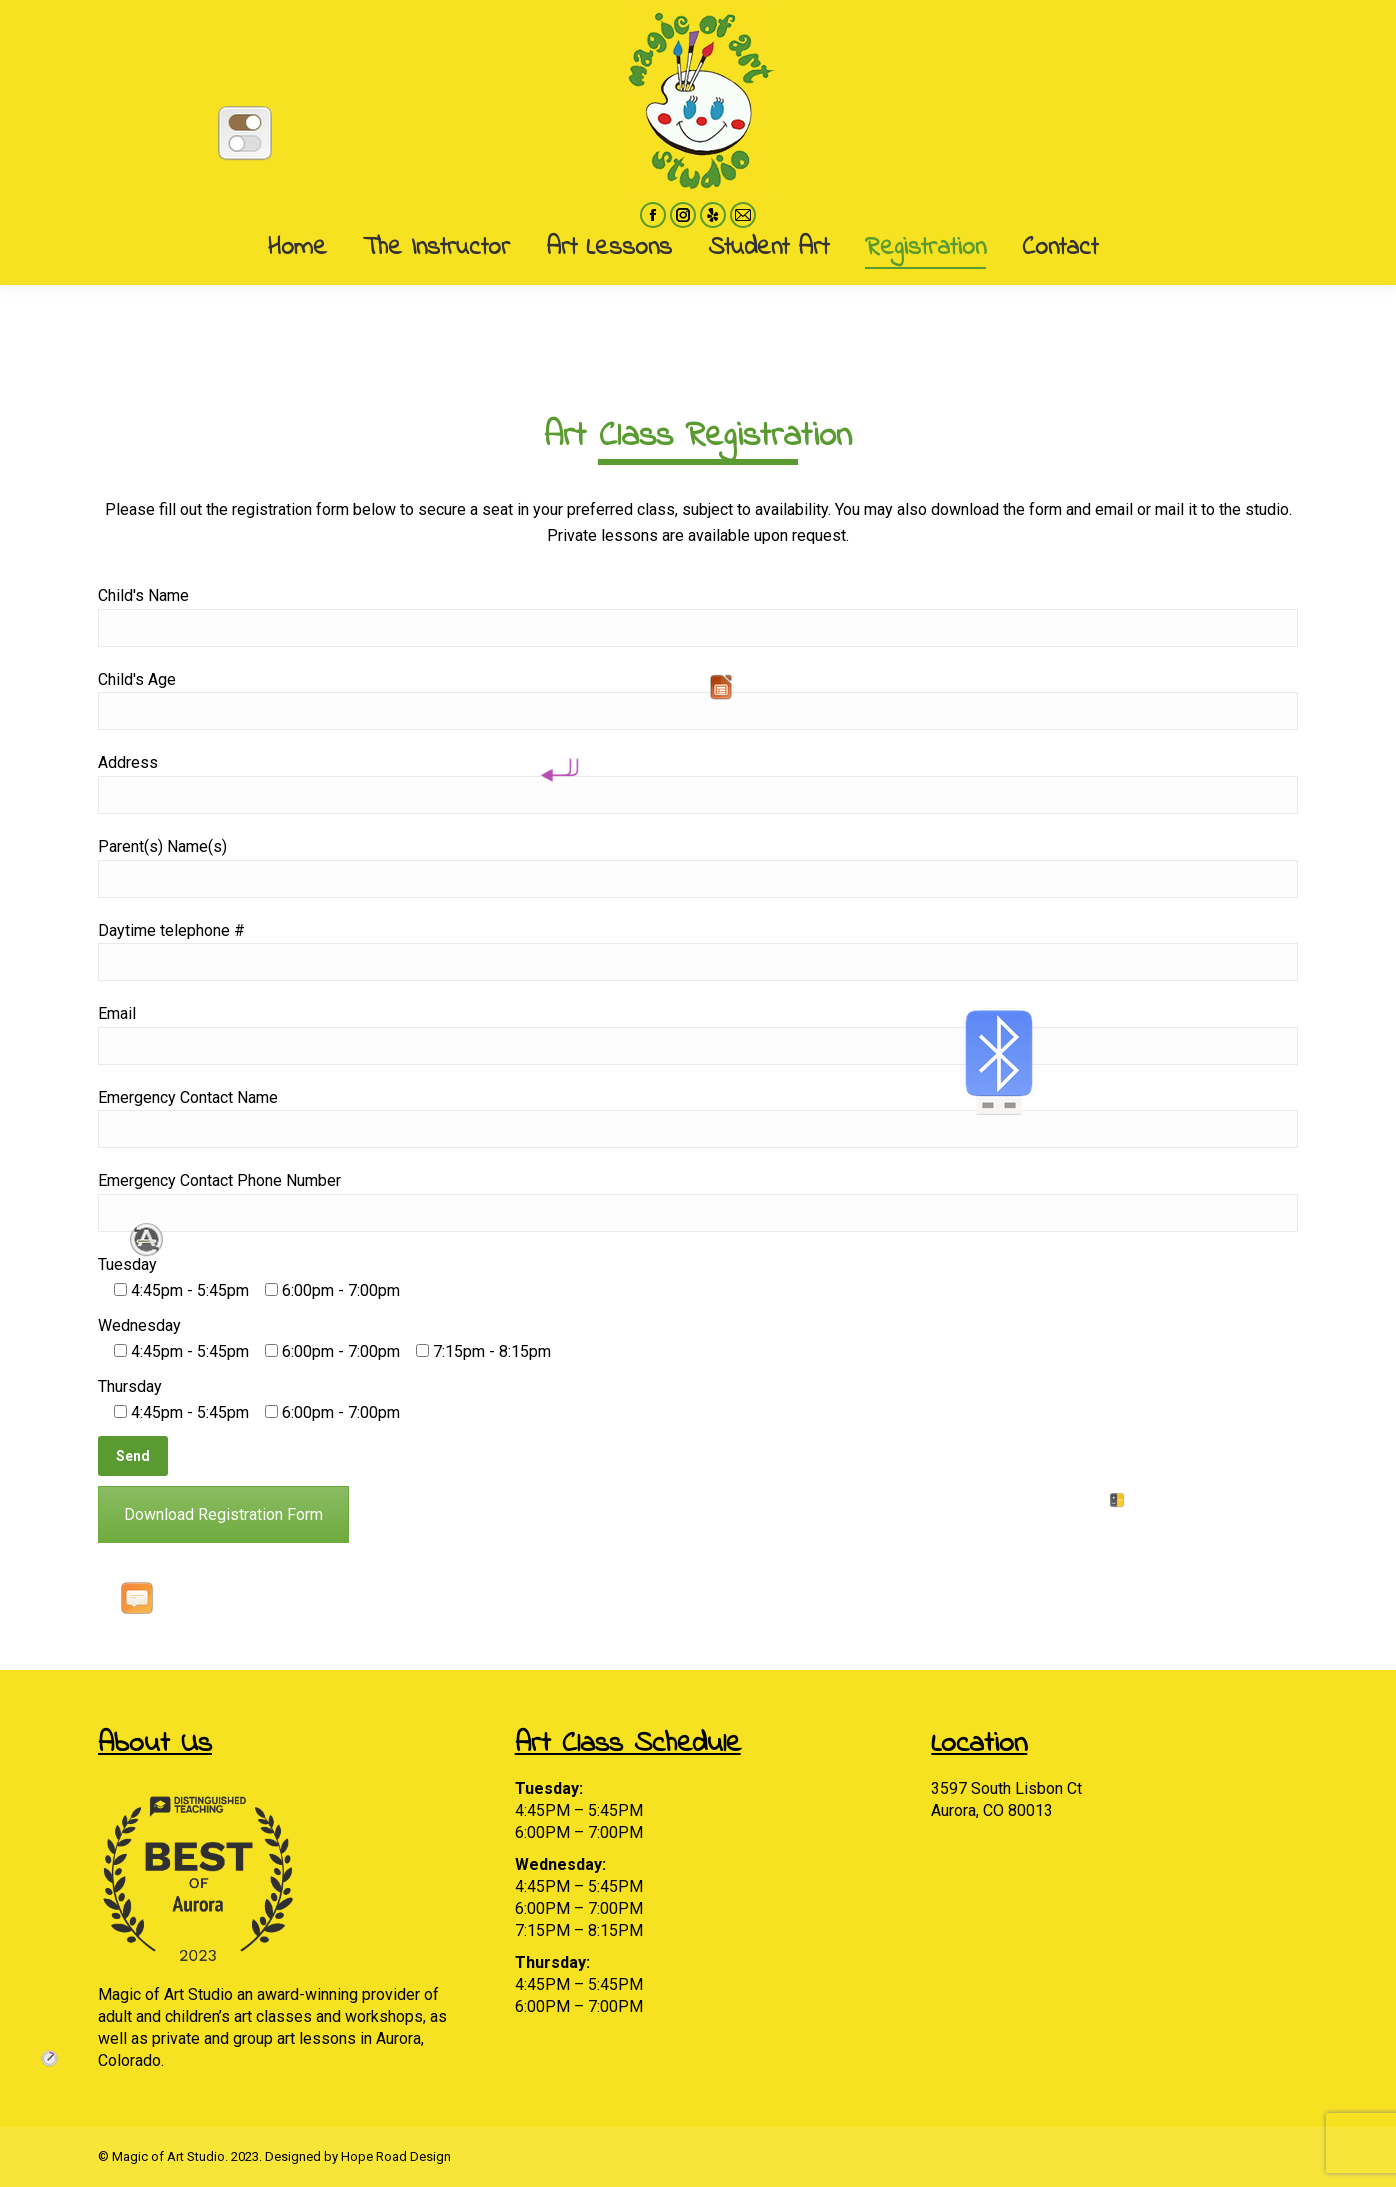  Describe the element at coordinates (146, 1239) in the screenshot. I see `open the software update manager` at that location.